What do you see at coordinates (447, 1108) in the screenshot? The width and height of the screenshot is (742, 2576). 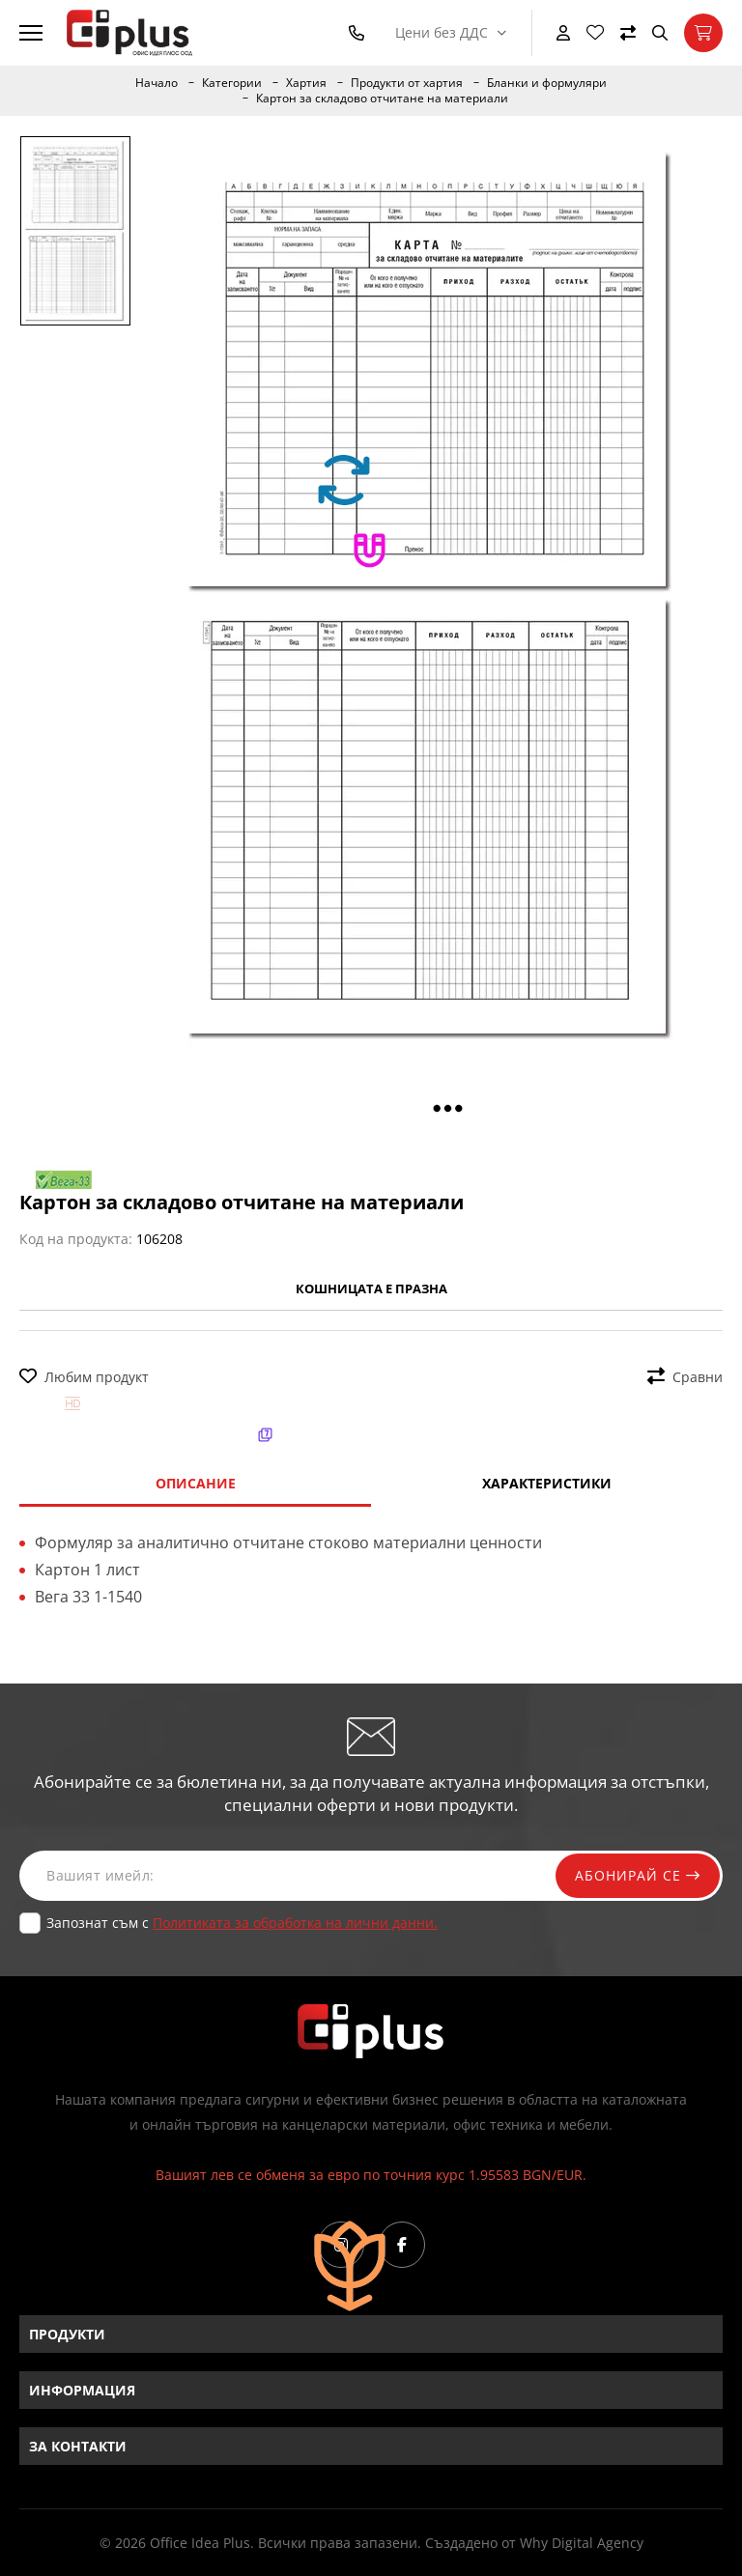 I see `access more options or actions` at bounding box center [447, 1108].